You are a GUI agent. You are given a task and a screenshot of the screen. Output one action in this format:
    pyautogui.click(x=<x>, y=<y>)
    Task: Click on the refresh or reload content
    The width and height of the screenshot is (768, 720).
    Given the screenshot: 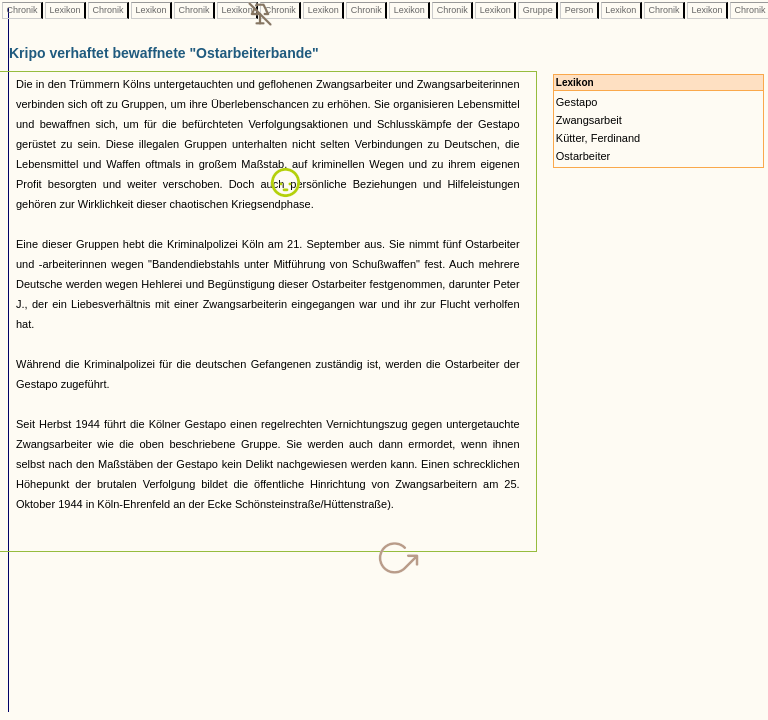 What is the action you would take?
    pyautogui.click(x=399, y=558)
    